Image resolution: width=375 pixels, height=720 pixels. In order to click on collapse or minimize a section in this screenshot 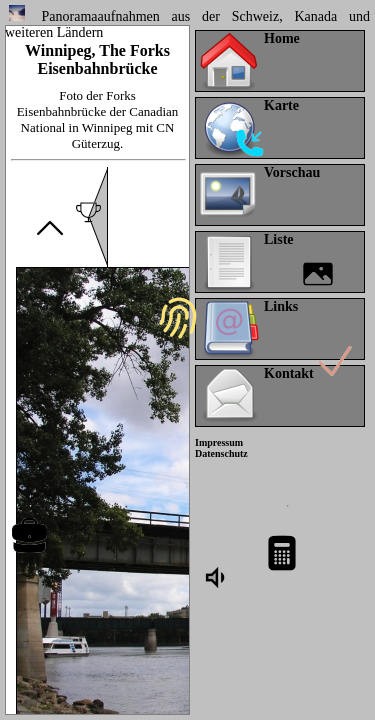, I will do `click(50, 228)`.